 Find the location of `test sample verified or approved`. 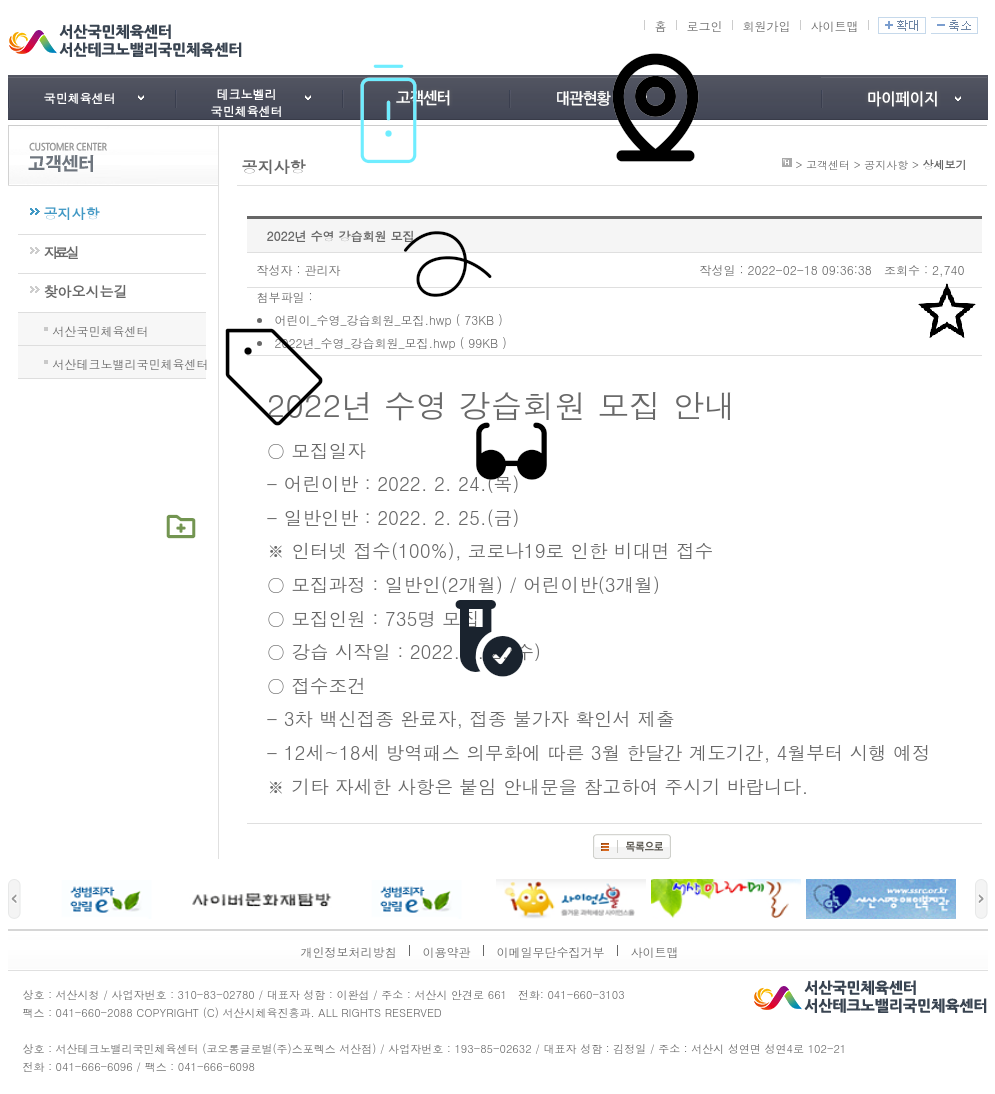

test sample verified or approved is located at coordinates (487, 636).